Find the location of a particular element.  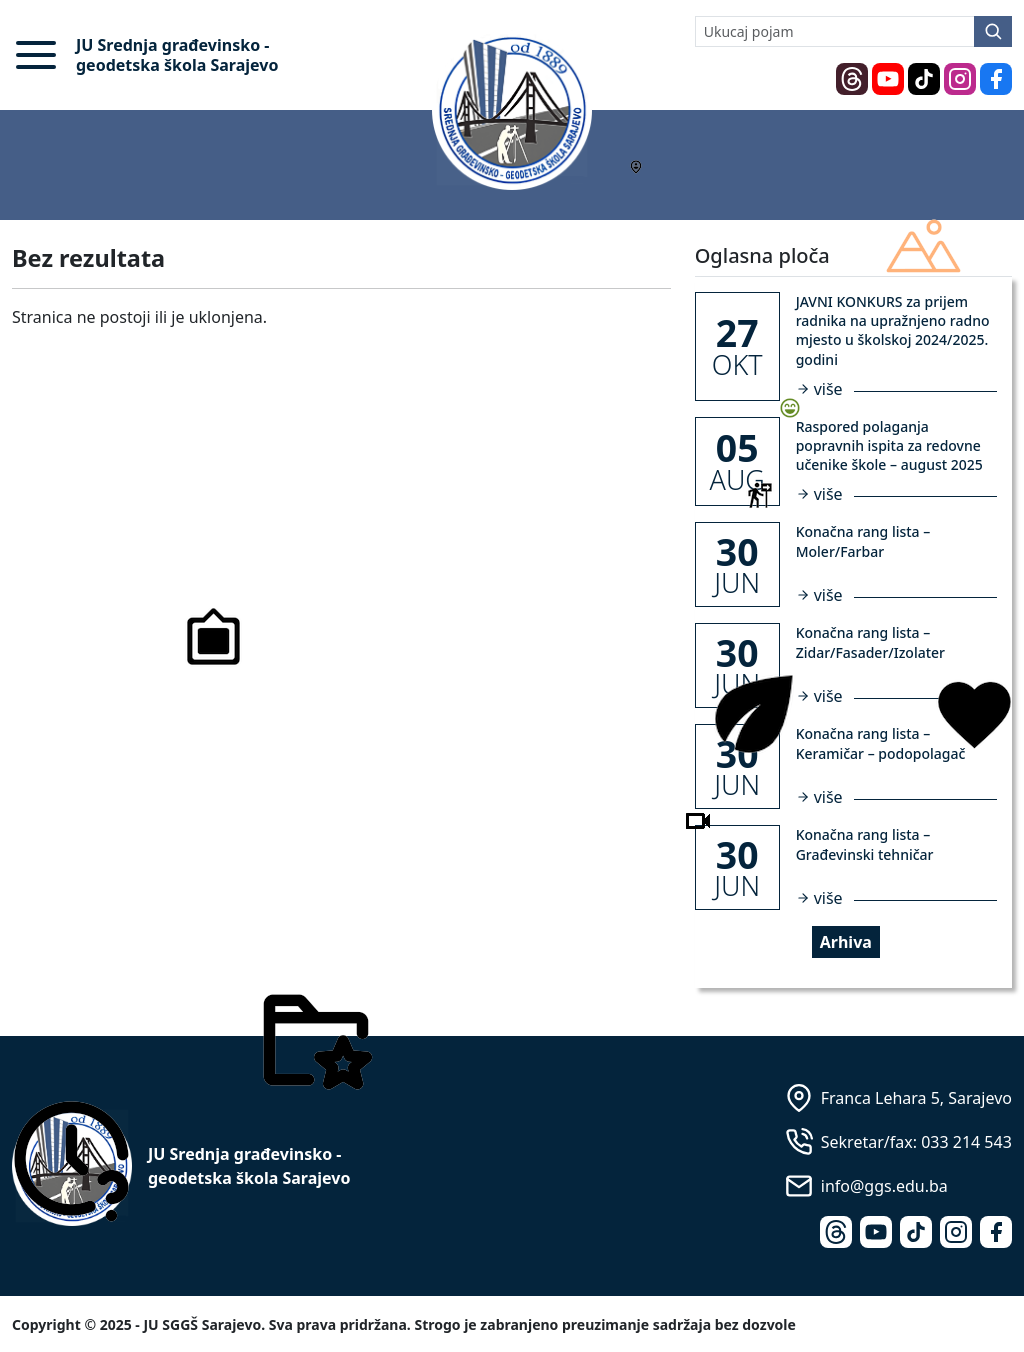

add a laughing emoji reaction is located at coordinates (790, 408).